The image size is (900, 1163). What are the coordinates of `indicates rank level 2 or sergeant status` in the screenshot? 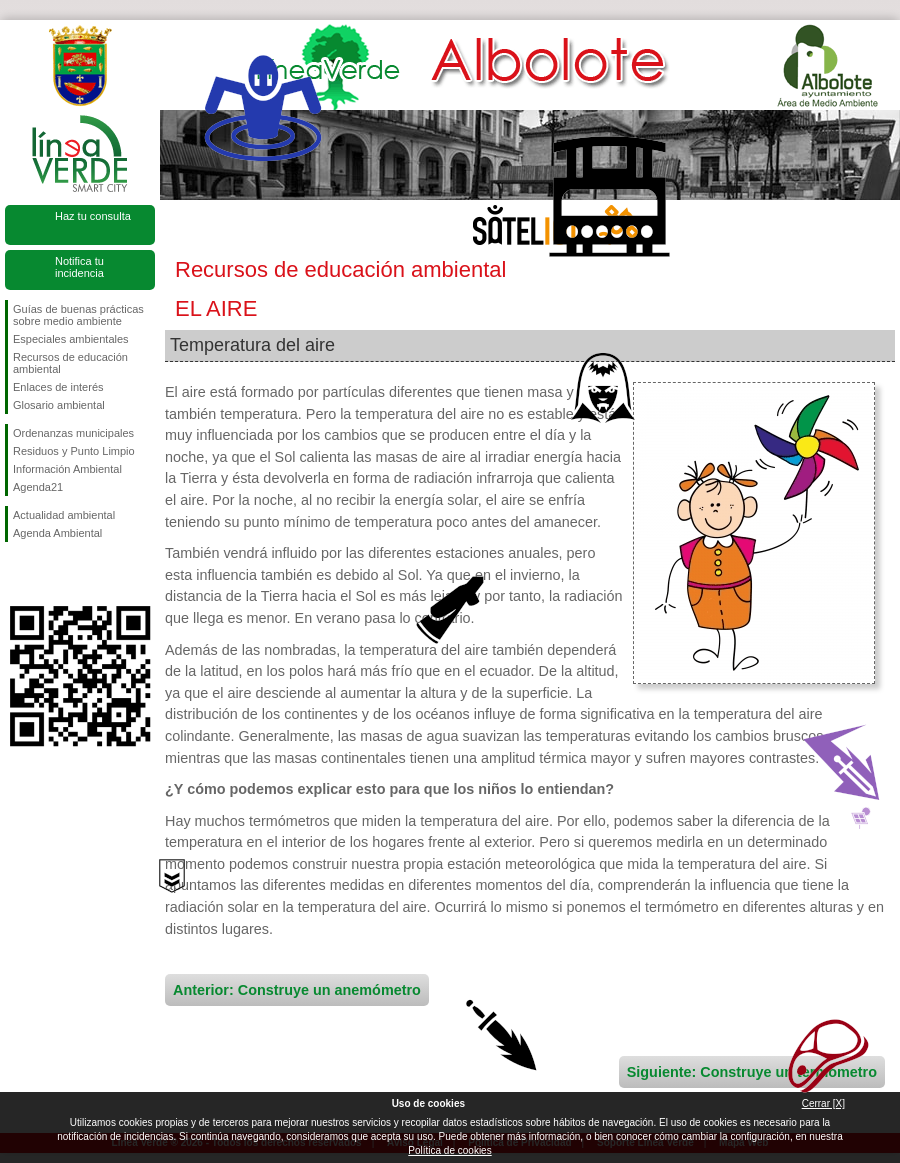 It's located at (172, 876).